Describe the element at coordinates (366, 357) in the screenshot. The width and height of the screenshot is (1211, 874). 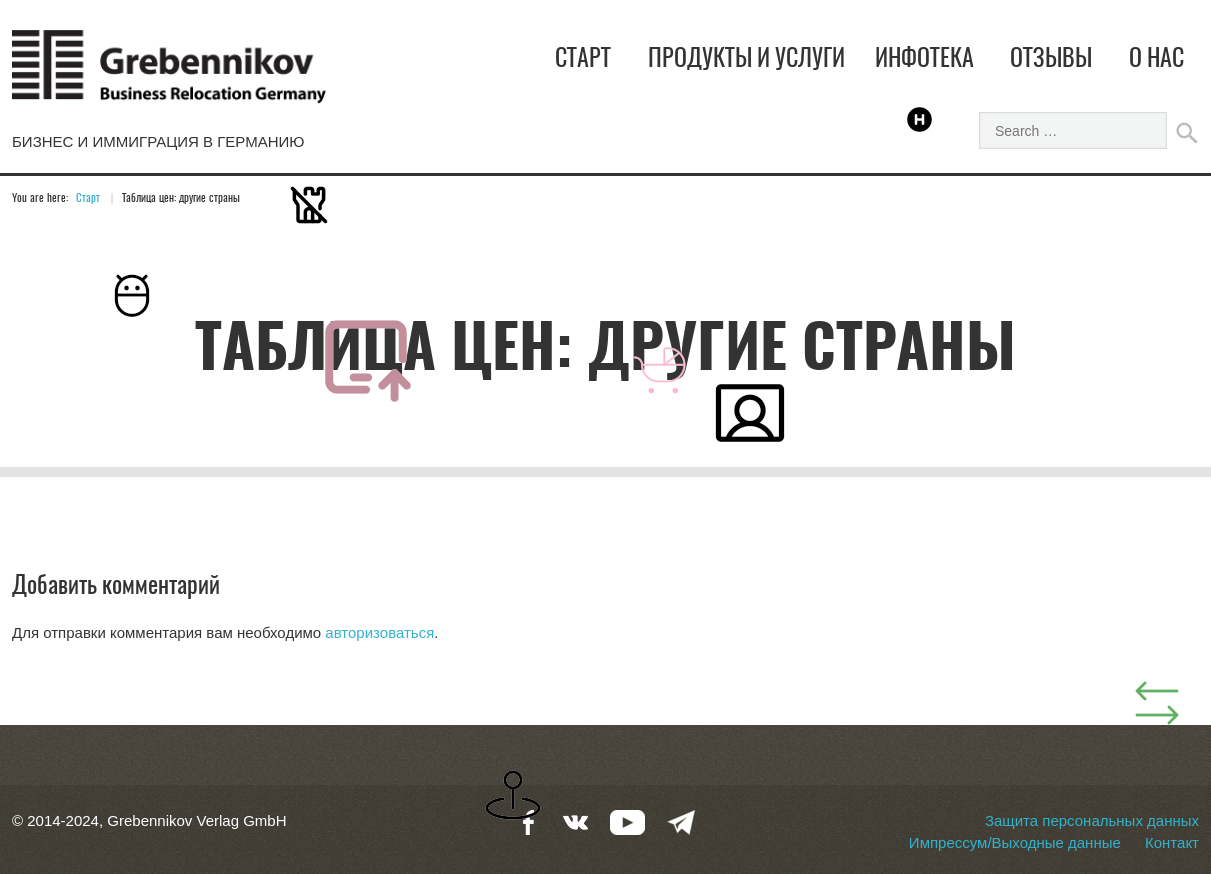
I see `upload content to tablet device` at that location.